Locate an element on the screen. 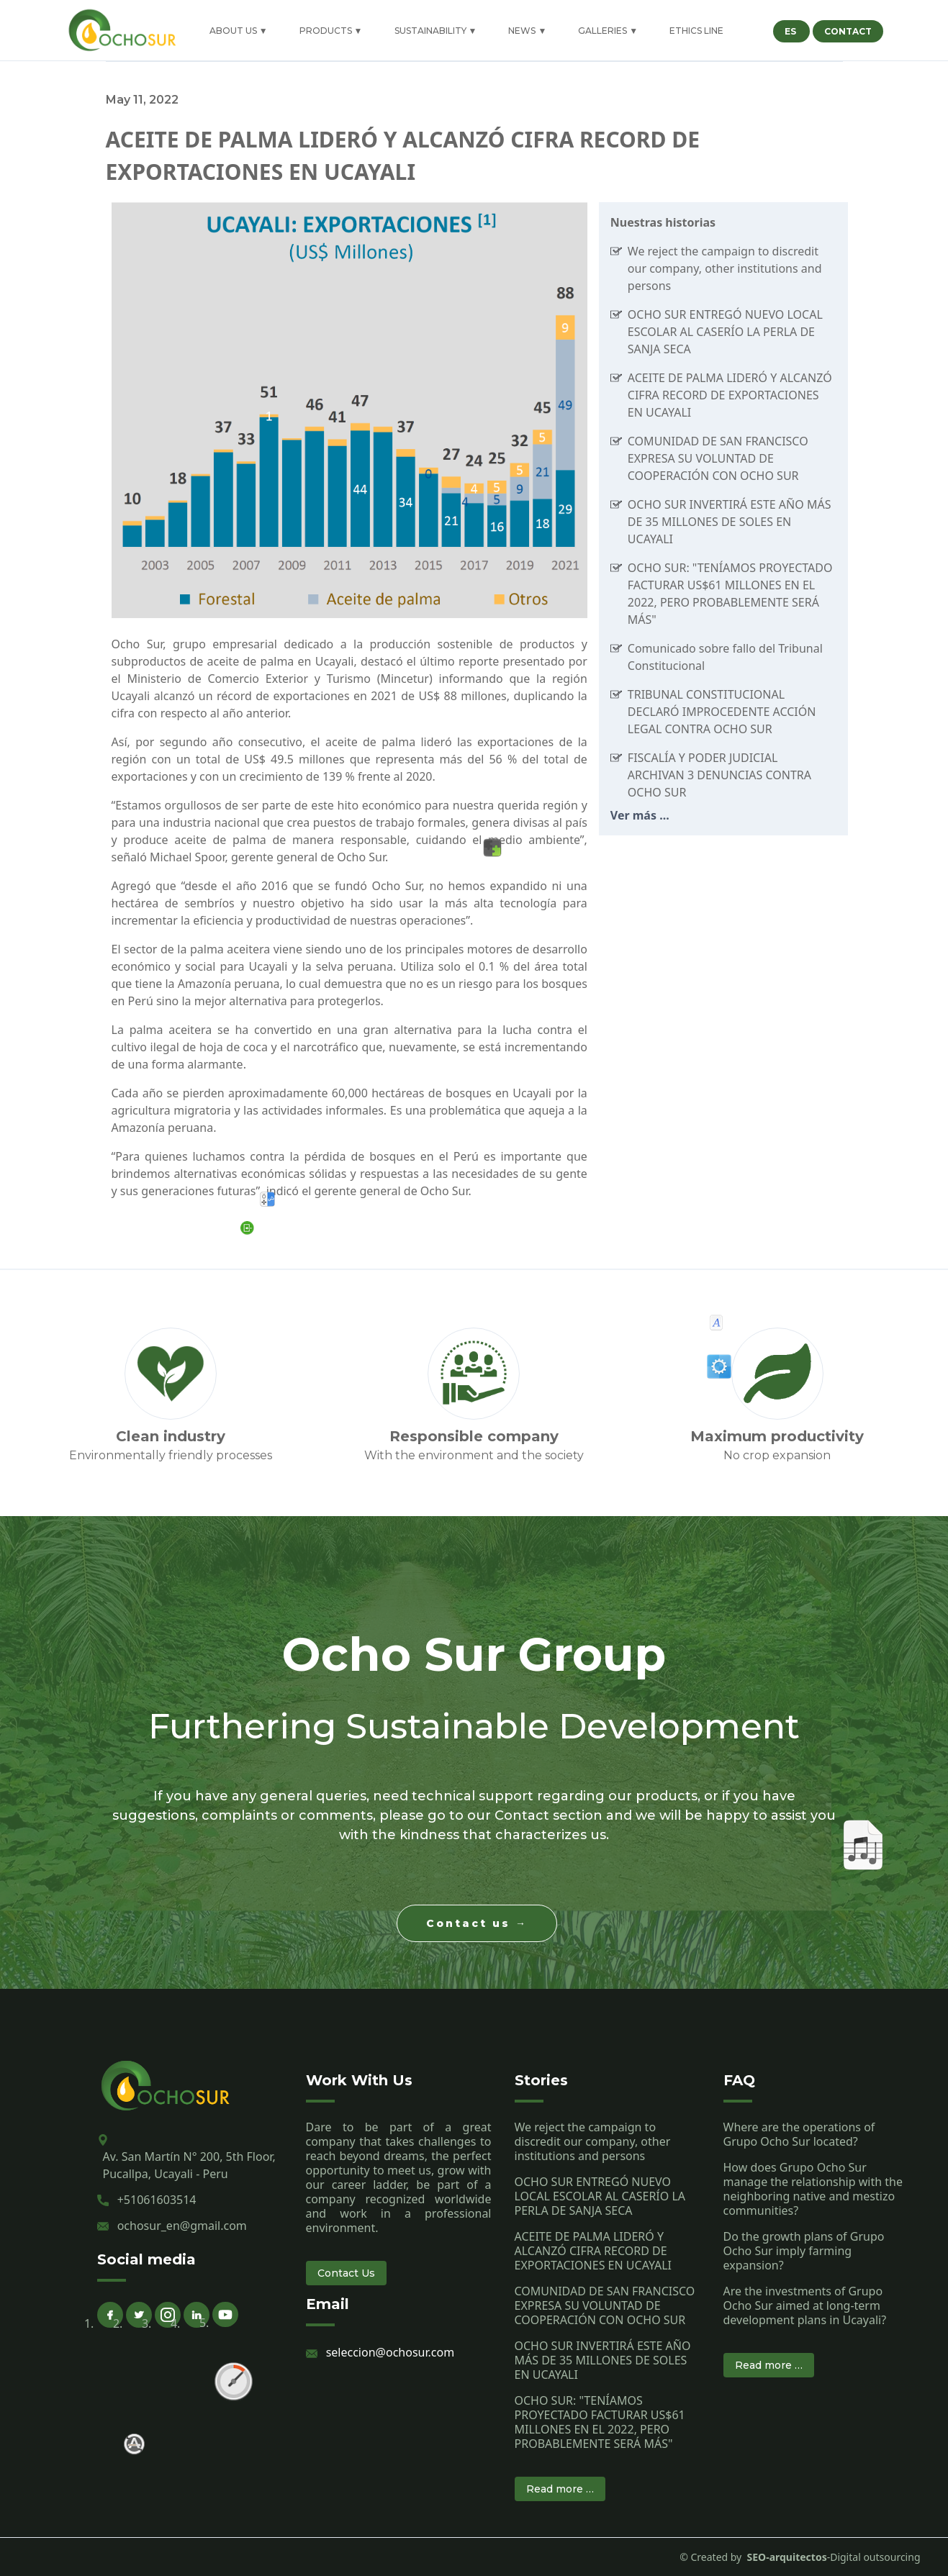  manage gnome shell extensions is located at coordinates (492, 848).